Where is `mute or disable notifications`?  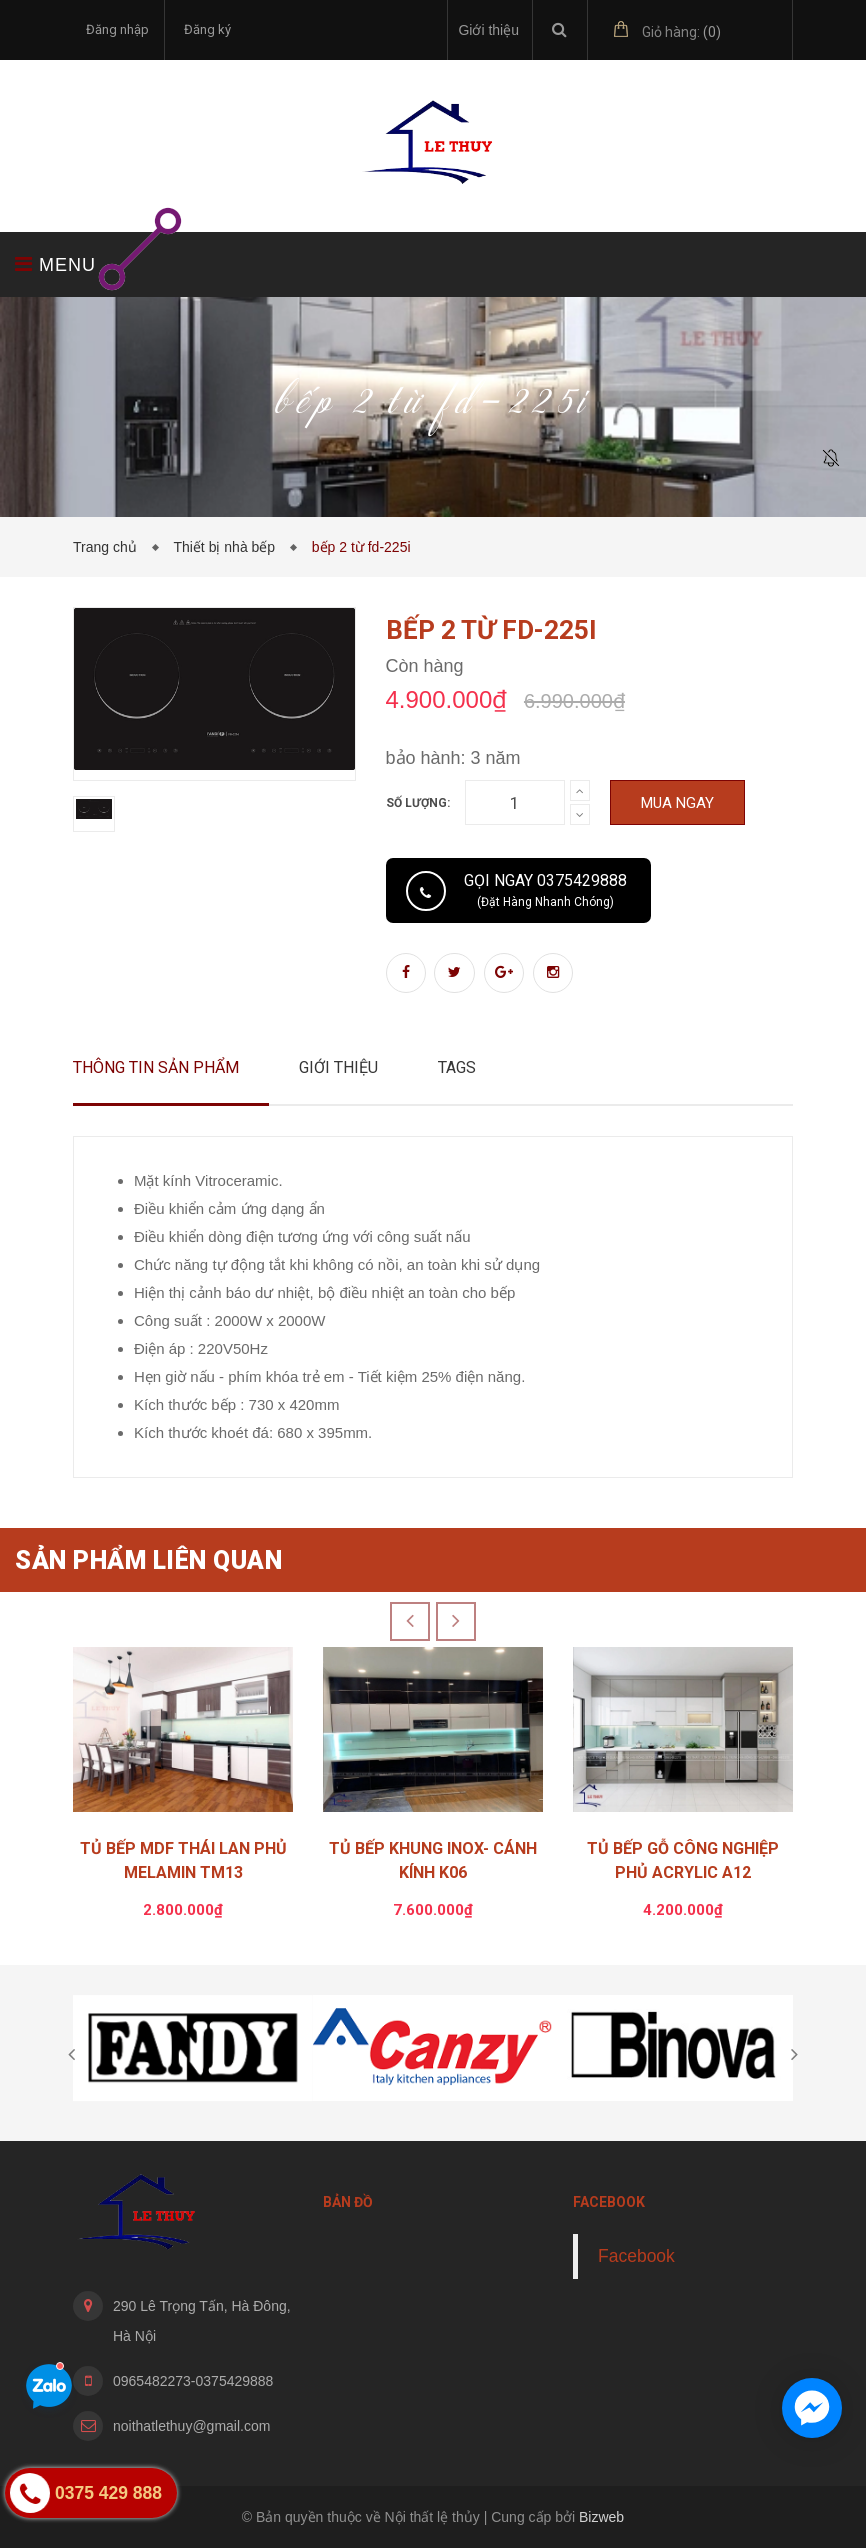 mute or disable notifications is located at coordinates (831, 458).